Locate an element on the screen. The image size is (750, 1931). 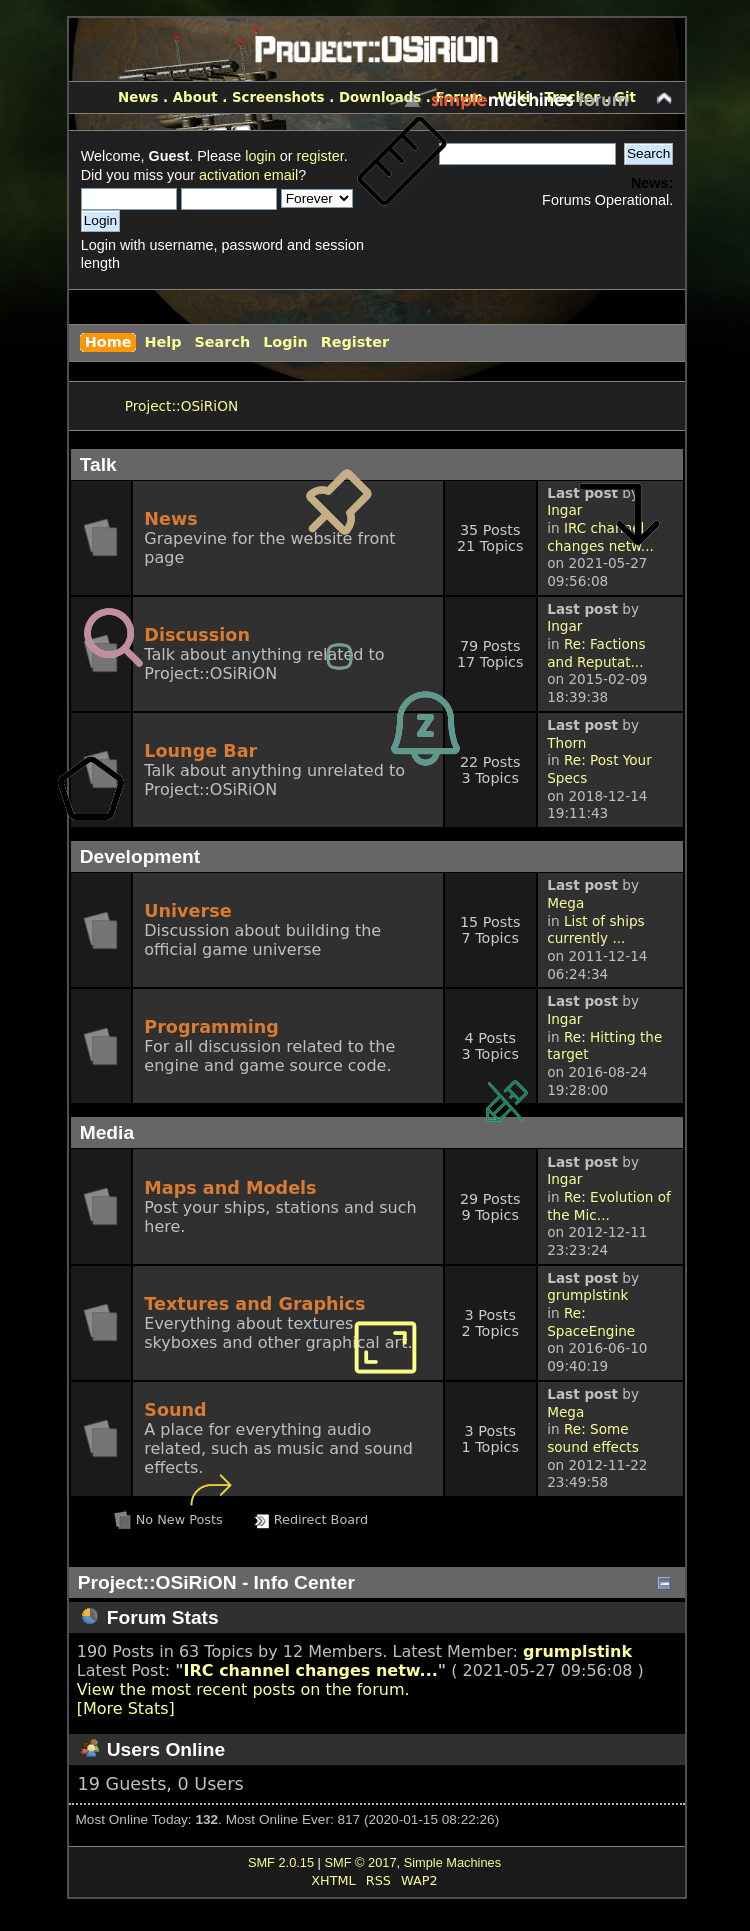
pin an item to keep it visible is located at coordinates (336, 504).